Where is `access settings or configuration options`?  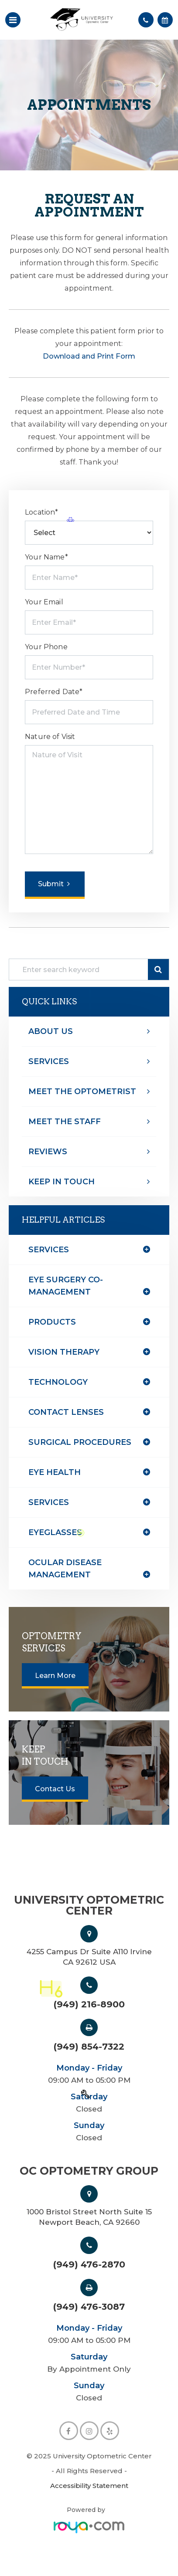
access settings or configuration options is located at coordinates (86, 2094).